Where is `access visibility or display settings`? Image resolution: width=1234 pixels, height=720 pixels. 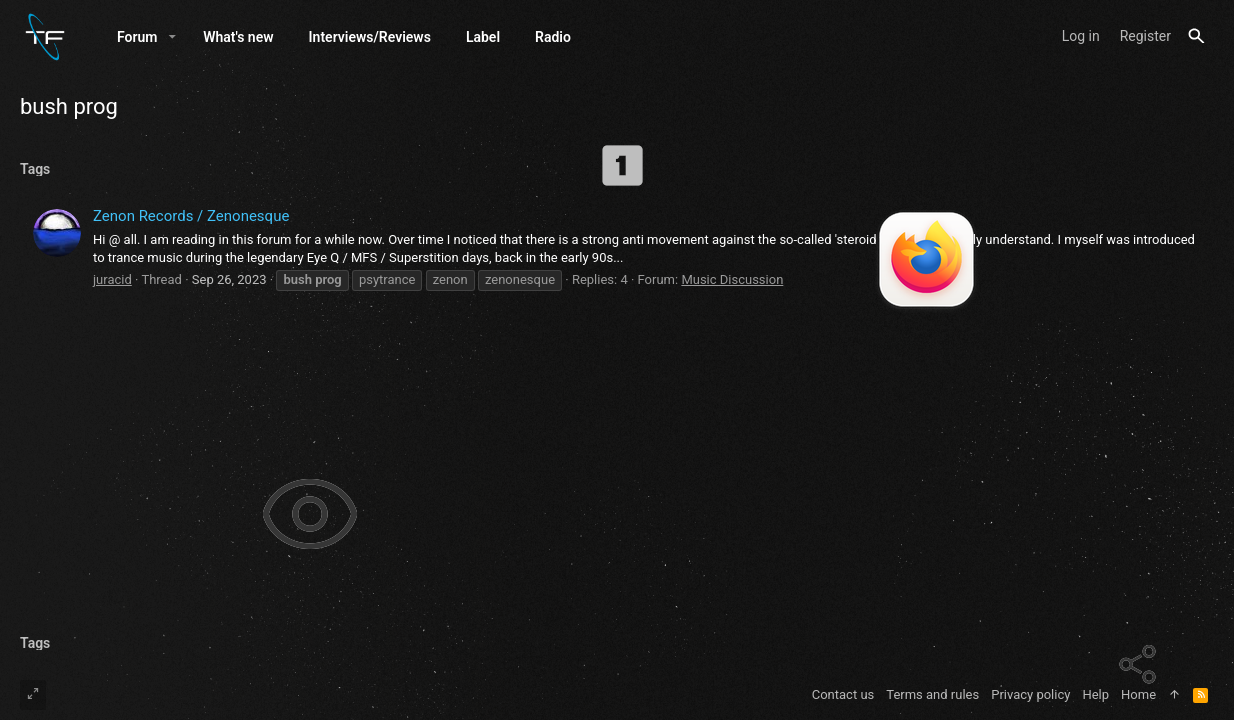
access visibility or display settings is located at coordinates (310, 514).